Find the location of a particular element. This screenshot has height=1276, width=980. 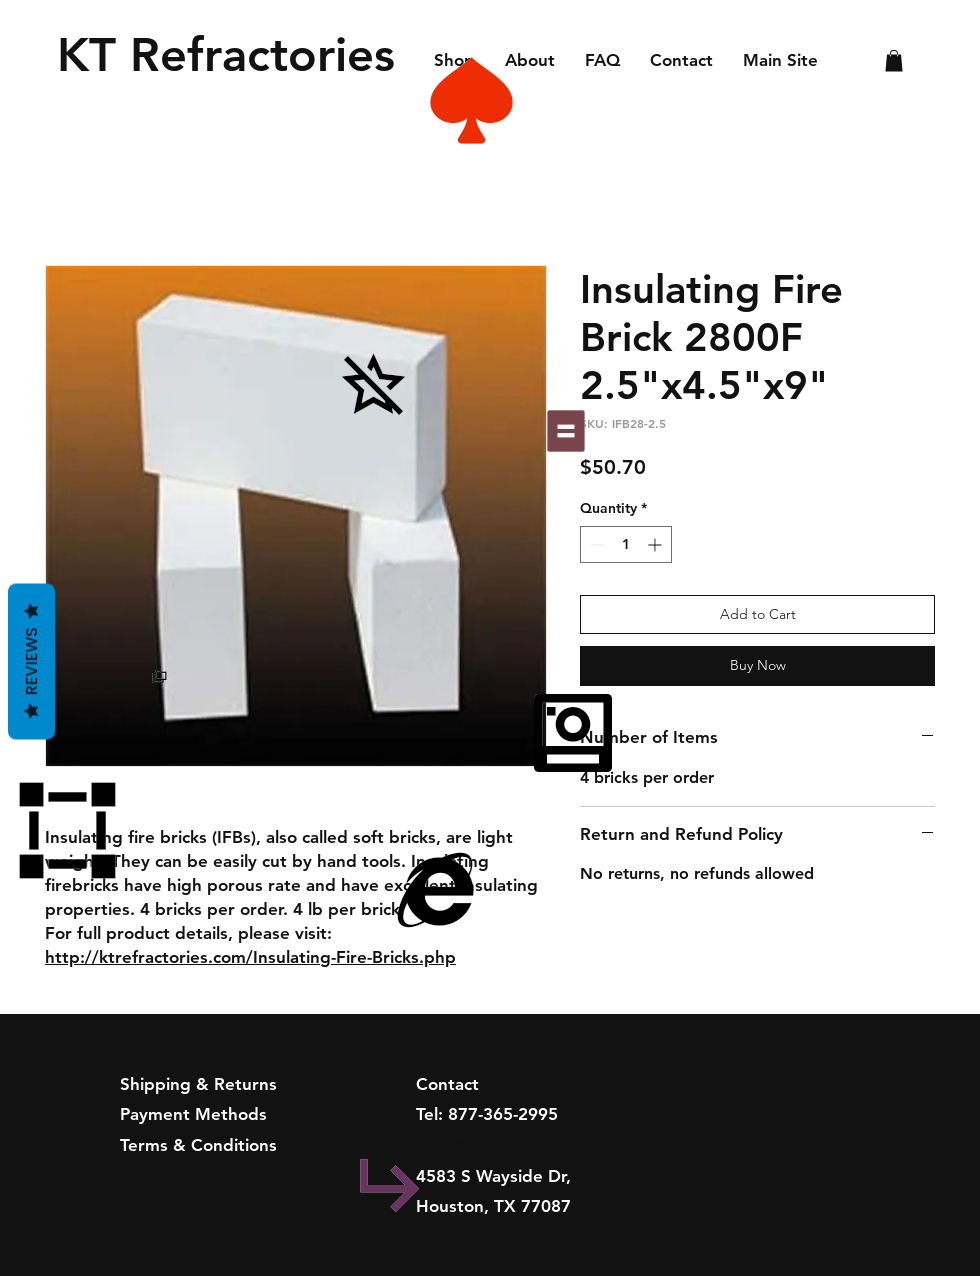

spades suit symbol for card games is located at coordinates (471, 102).